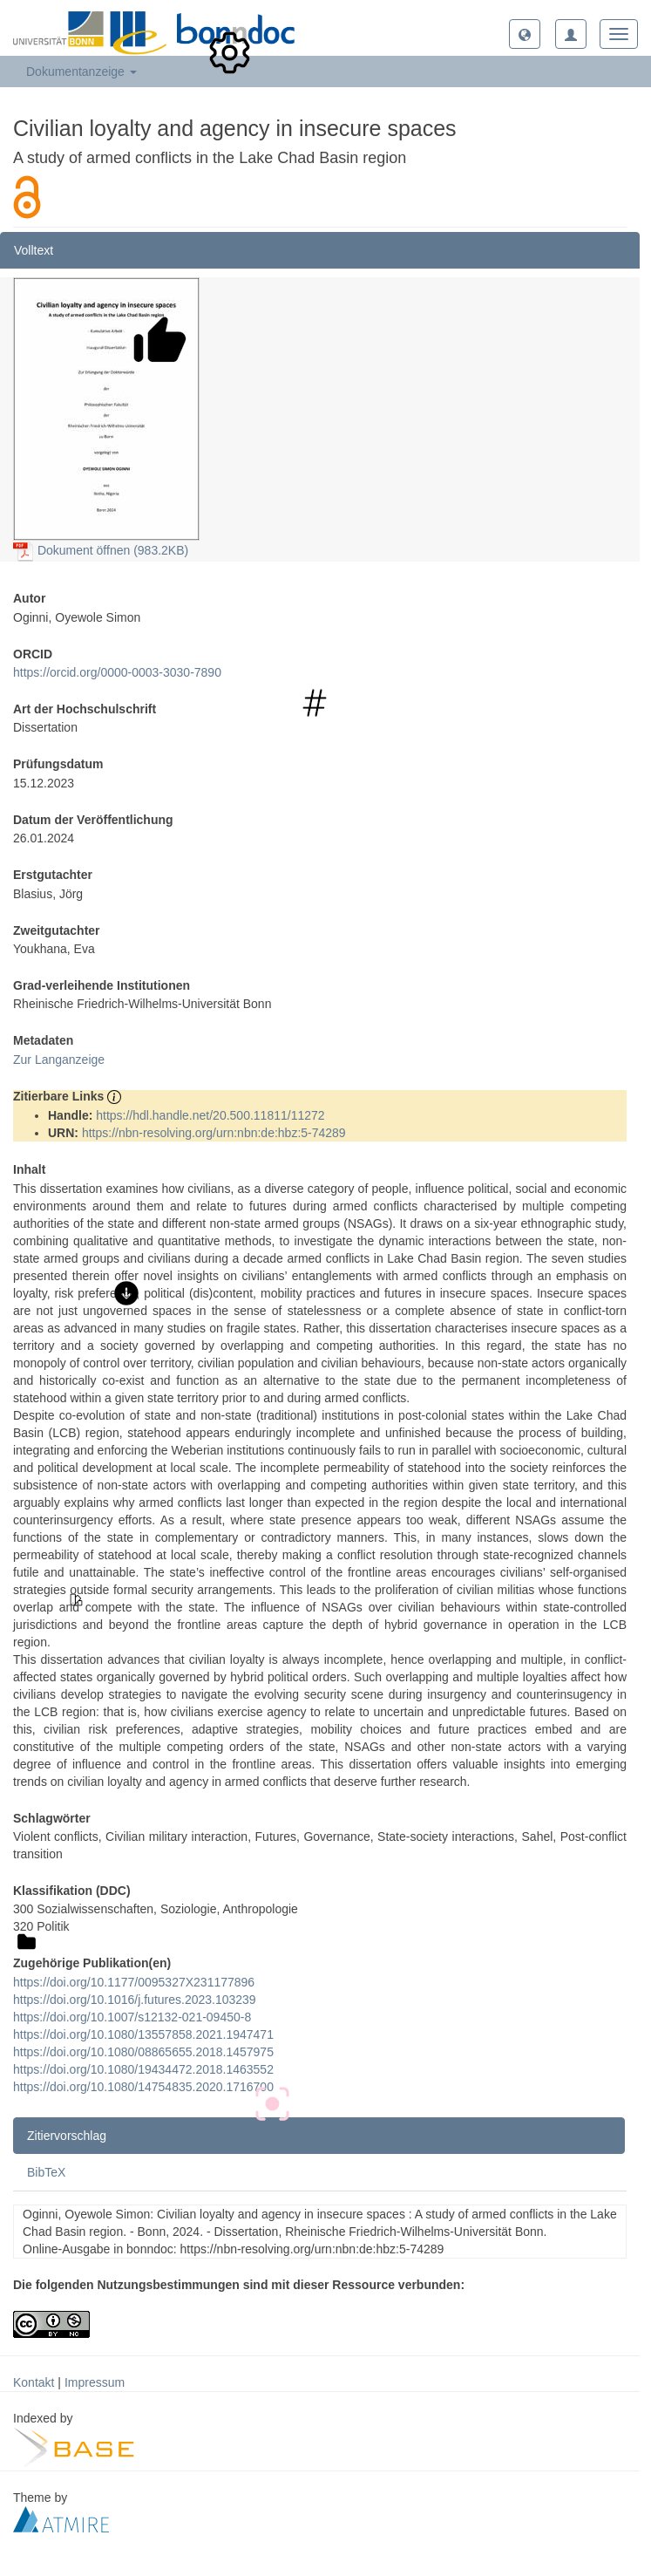  Describe the element at coordinates (26, 1941) in the screenshot. I see `open file folder` at that location.